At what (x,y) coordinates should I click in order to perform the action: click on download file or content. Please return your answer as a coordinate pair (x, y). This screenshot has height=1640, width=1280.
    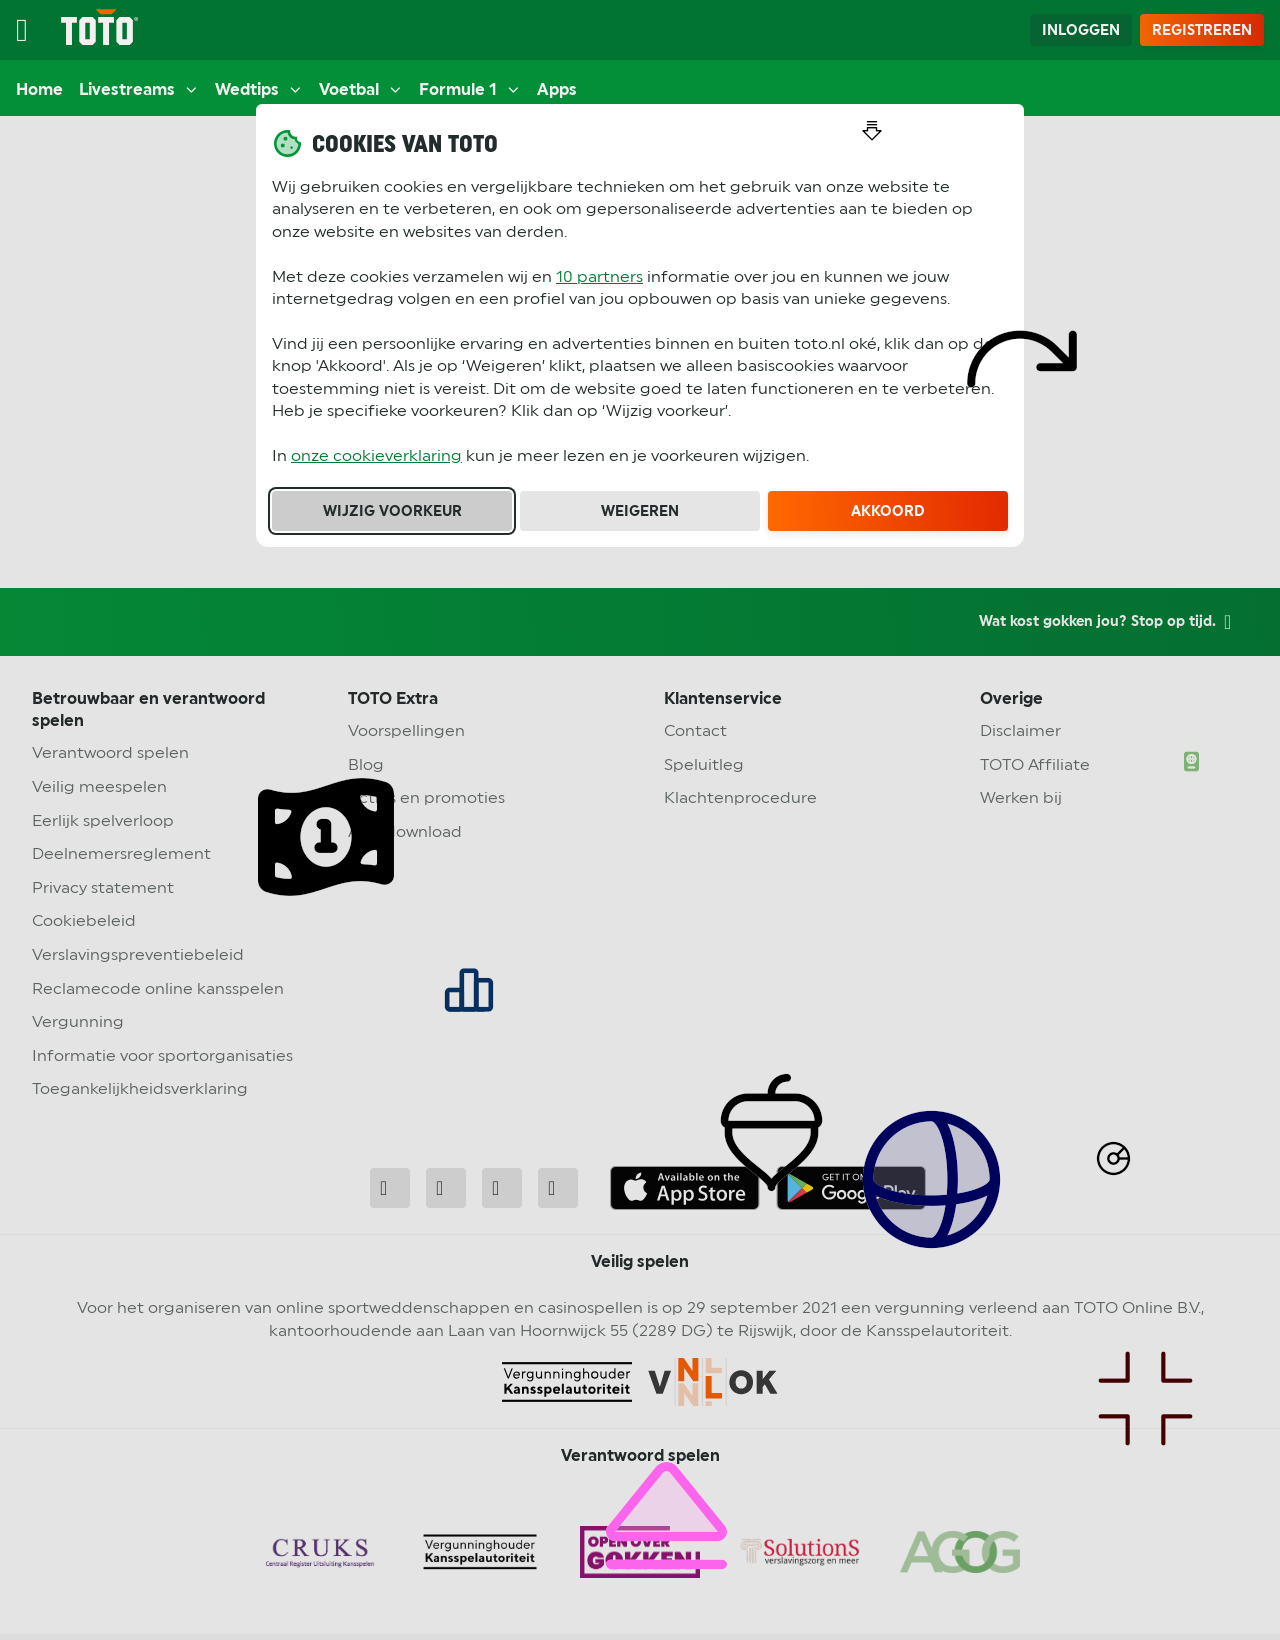
    Looking at the image, I should click on (872, 130).